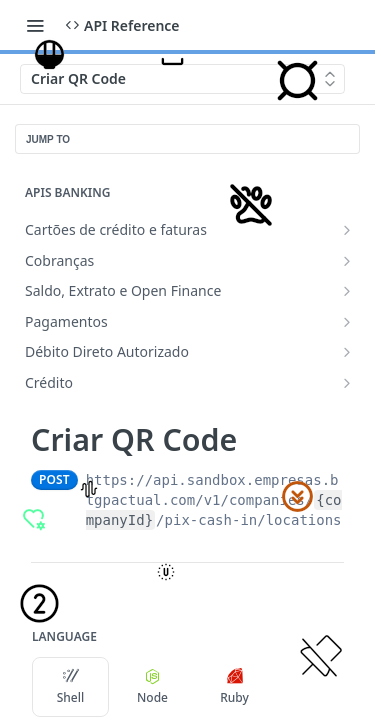  Describe the element at coordinates (166, 572) in the screenshot. I see `indicates a pending or unverified user account` at that location.